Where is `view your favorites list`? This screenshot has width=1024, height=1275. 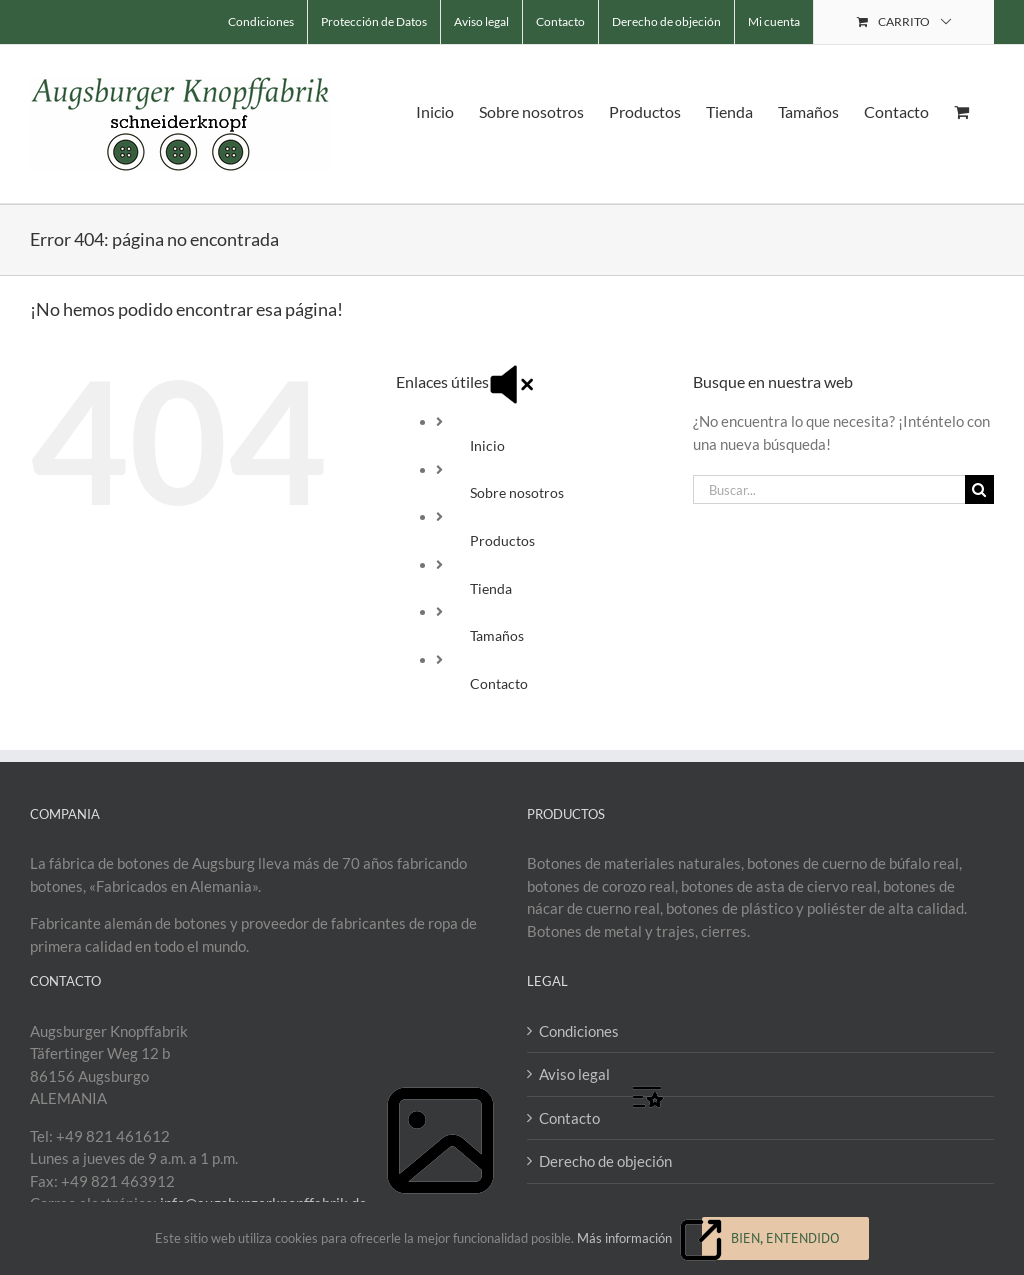 view your favorites list is located at coordinates (647, 1097).